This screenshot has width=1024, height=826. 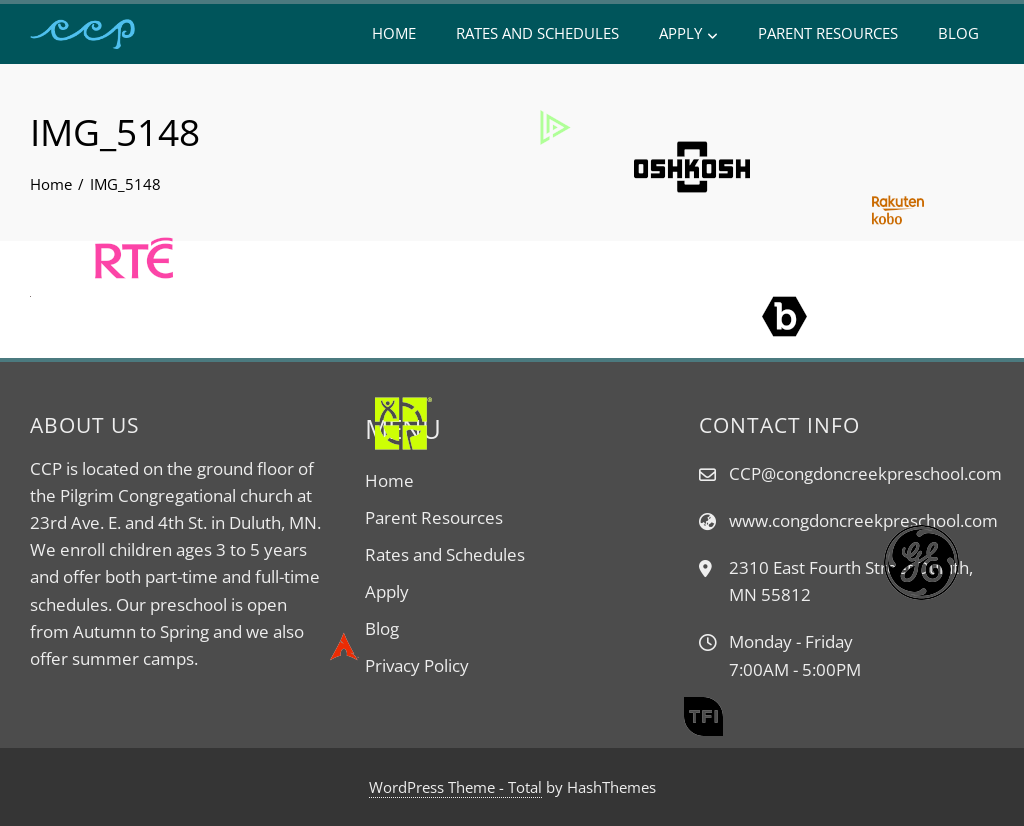 I want to click on open lapce code editor, so click(x=555, y=127).